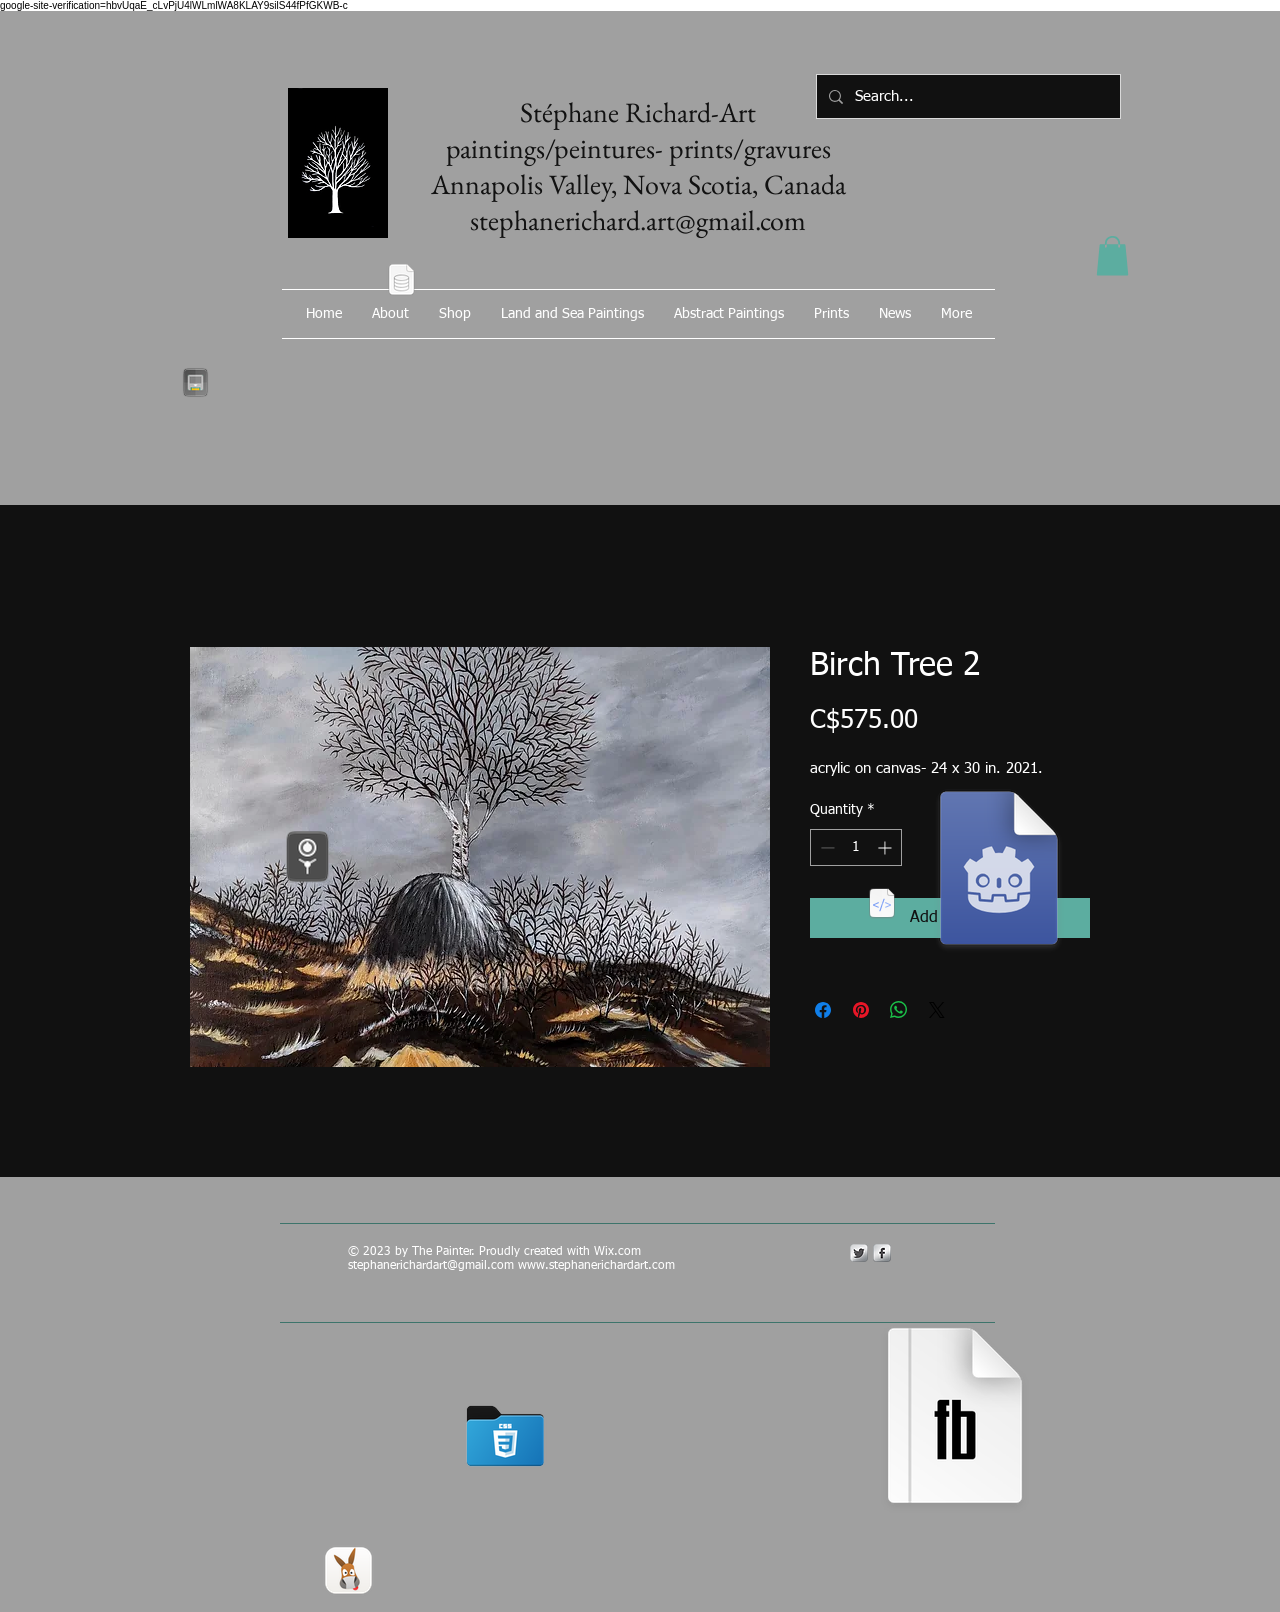 The width and height of the screenshot is (1280, 1612). What do you see at coordinates (195, 382) in the screenshot?
I see `gameboy rom file type indicator` at bounding box center [195, 382].